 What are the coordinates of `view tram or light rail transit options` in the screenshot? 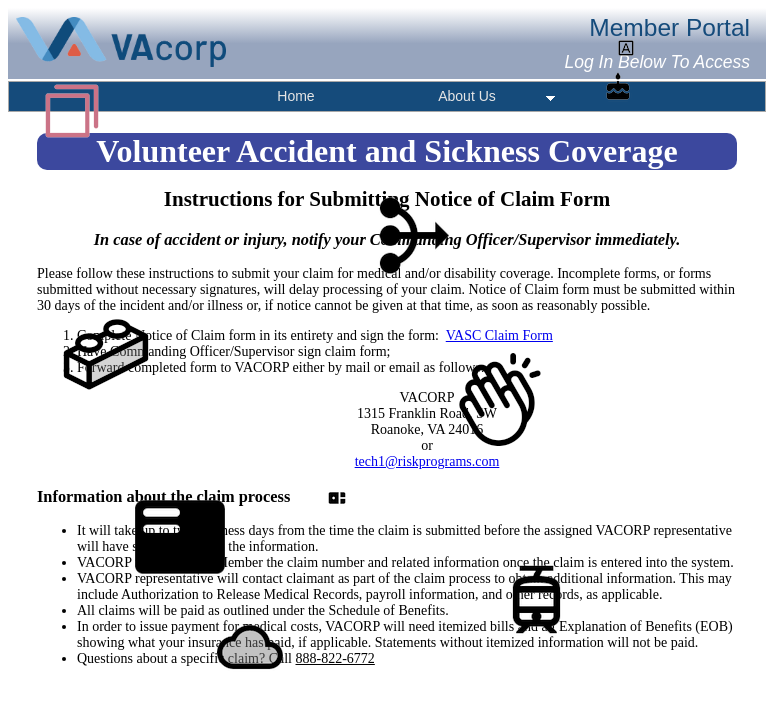 It's located at (536, 599).